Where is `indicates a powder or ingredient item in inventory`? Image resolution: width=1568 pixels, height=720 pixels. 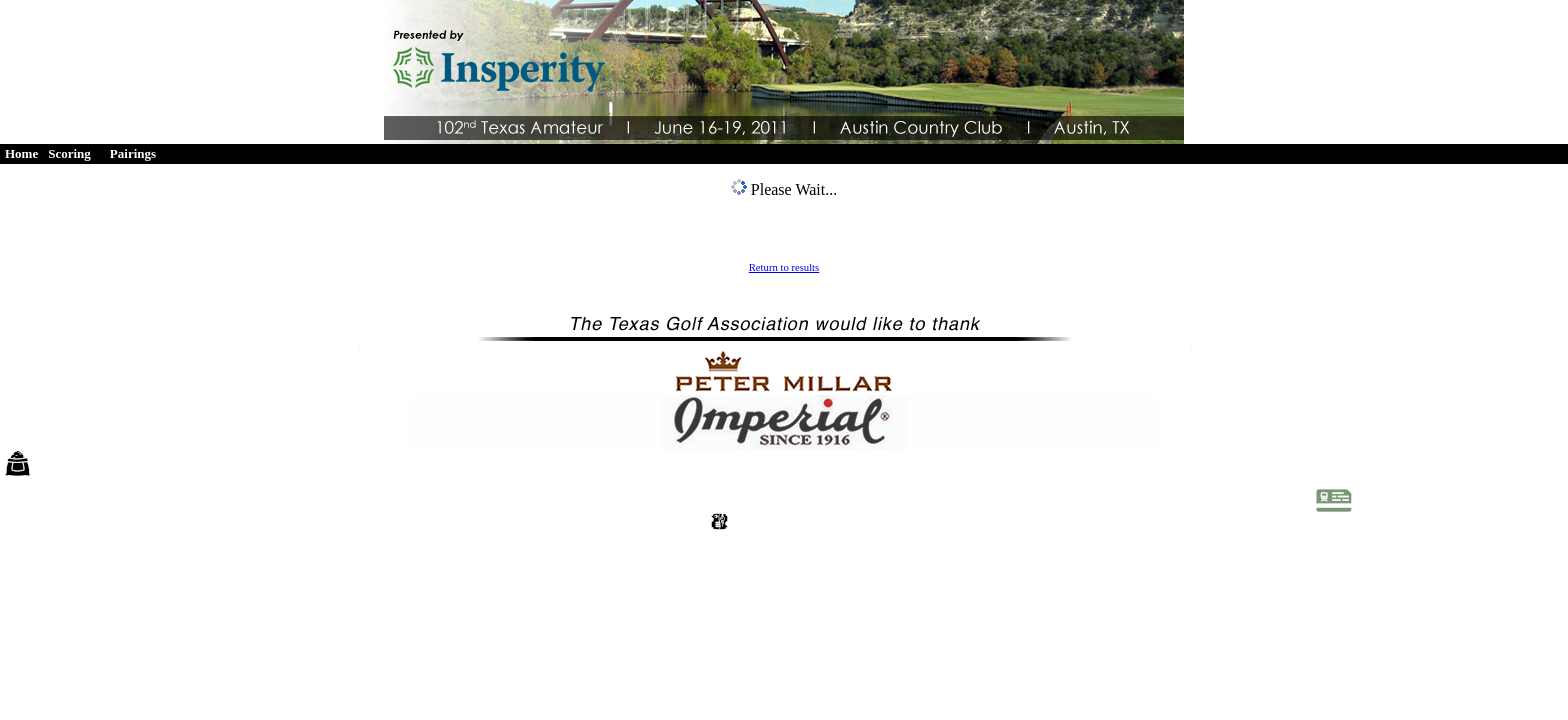 indicates a powder or ingredient item in inventory is located at coordinates (17, 462).